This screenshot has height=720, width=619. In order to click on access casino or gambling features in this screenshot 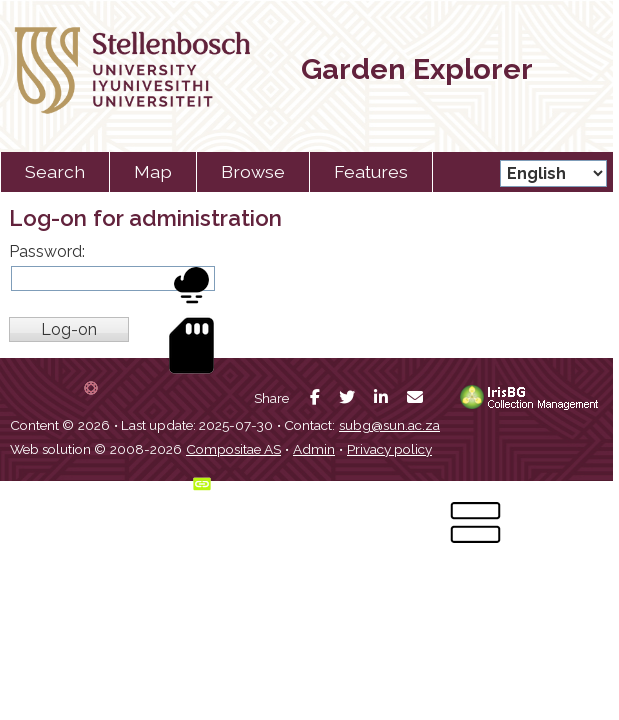, I will do `click(91, 388)`.